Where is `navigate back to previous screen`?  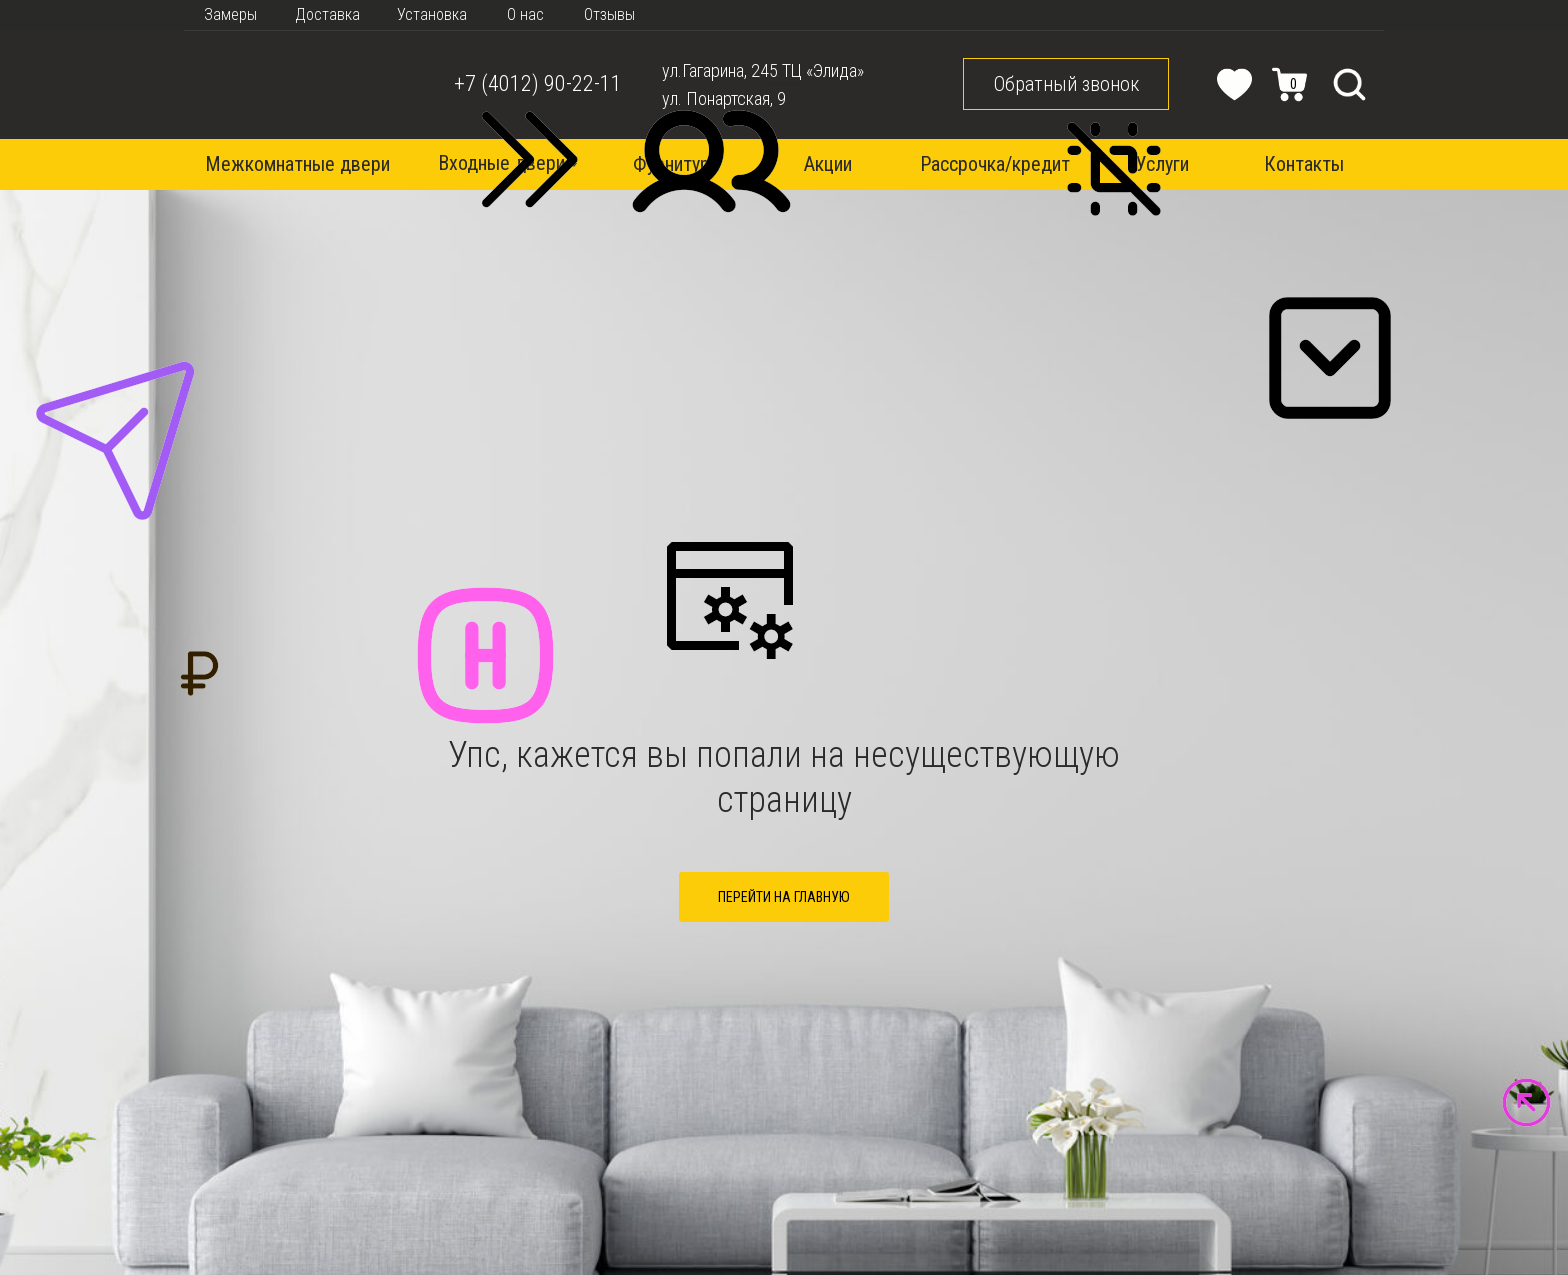 navigate back to previous screen is located at coordinates (1526, 1102).